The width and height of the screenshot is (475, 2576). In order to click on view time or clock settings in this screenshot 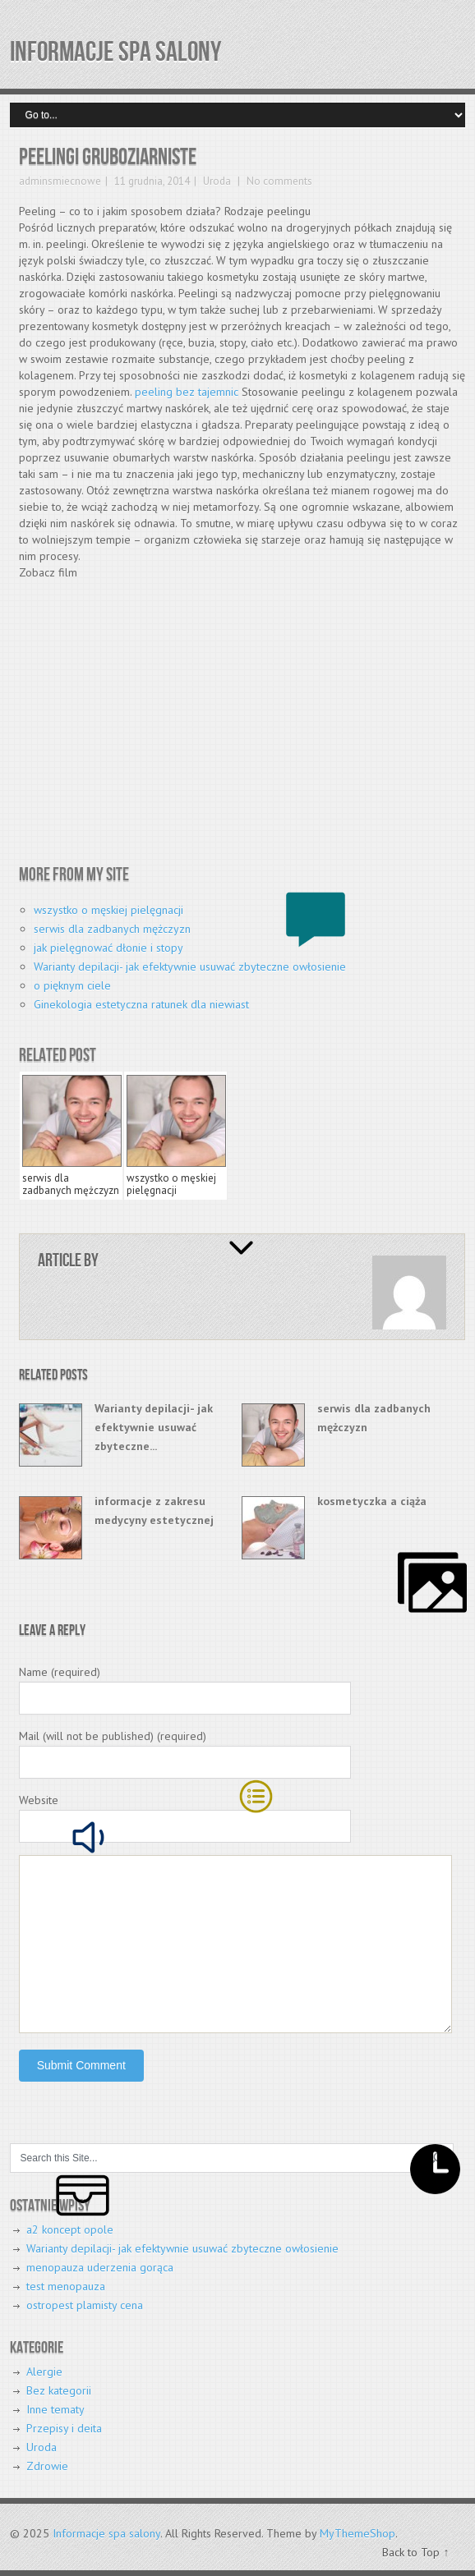, I will do `click(435, 2169)`.